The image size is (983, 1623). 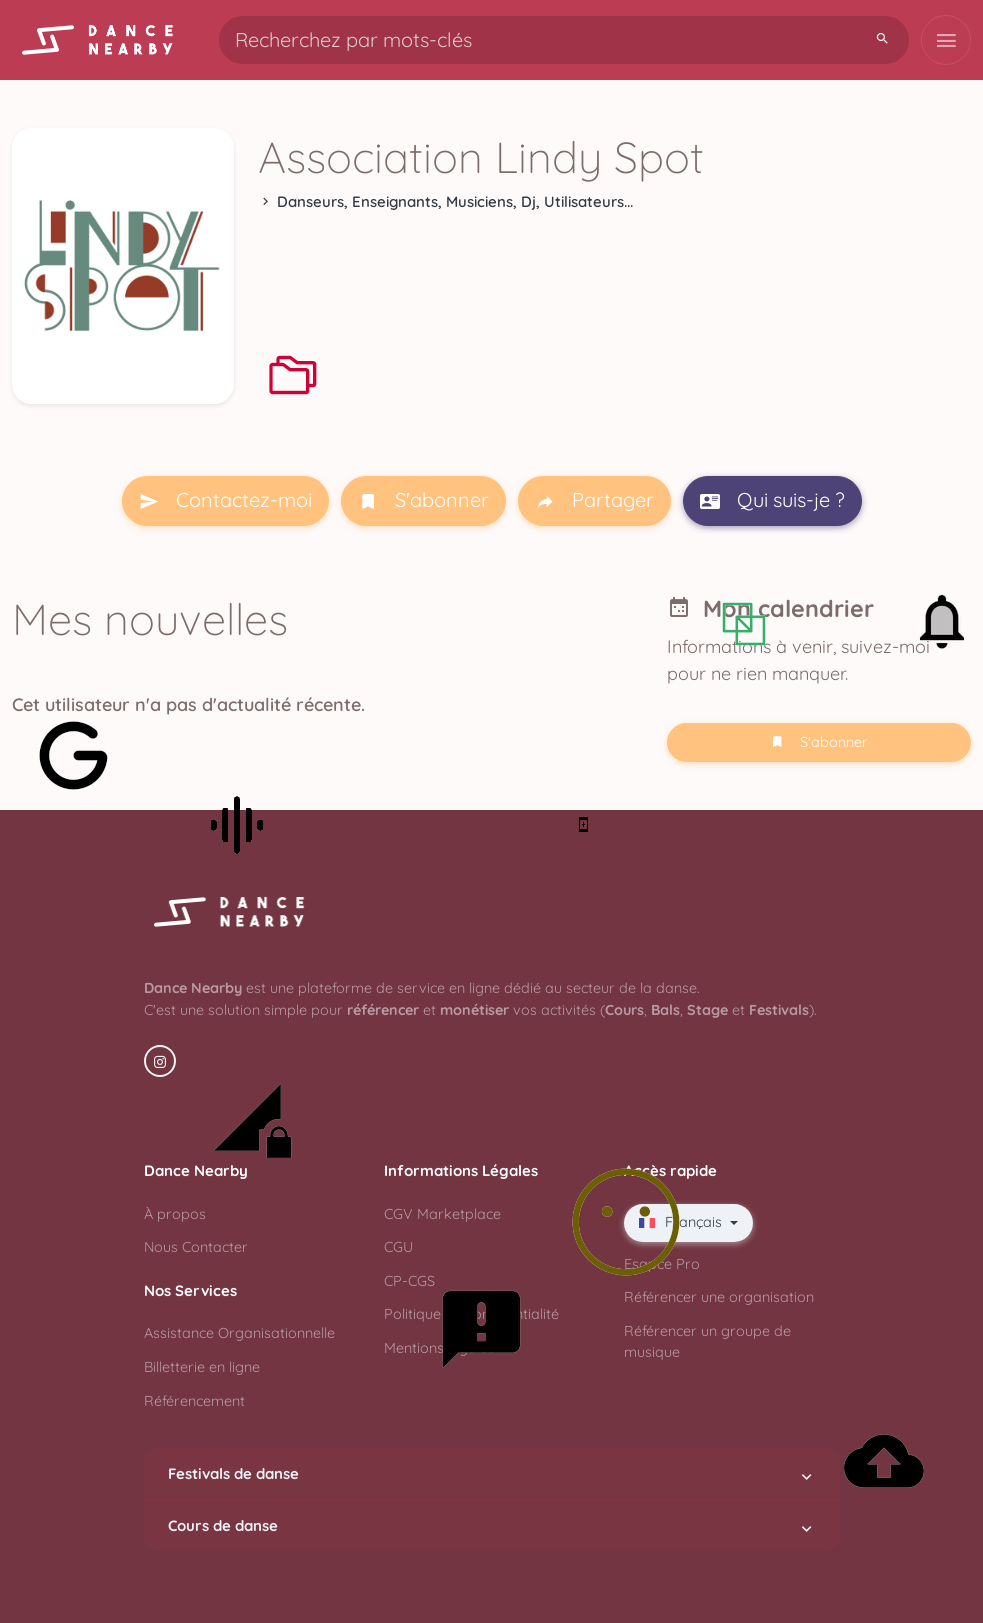 I want to click on network connection is secured or encrypted, so click(x=252, y=1122).